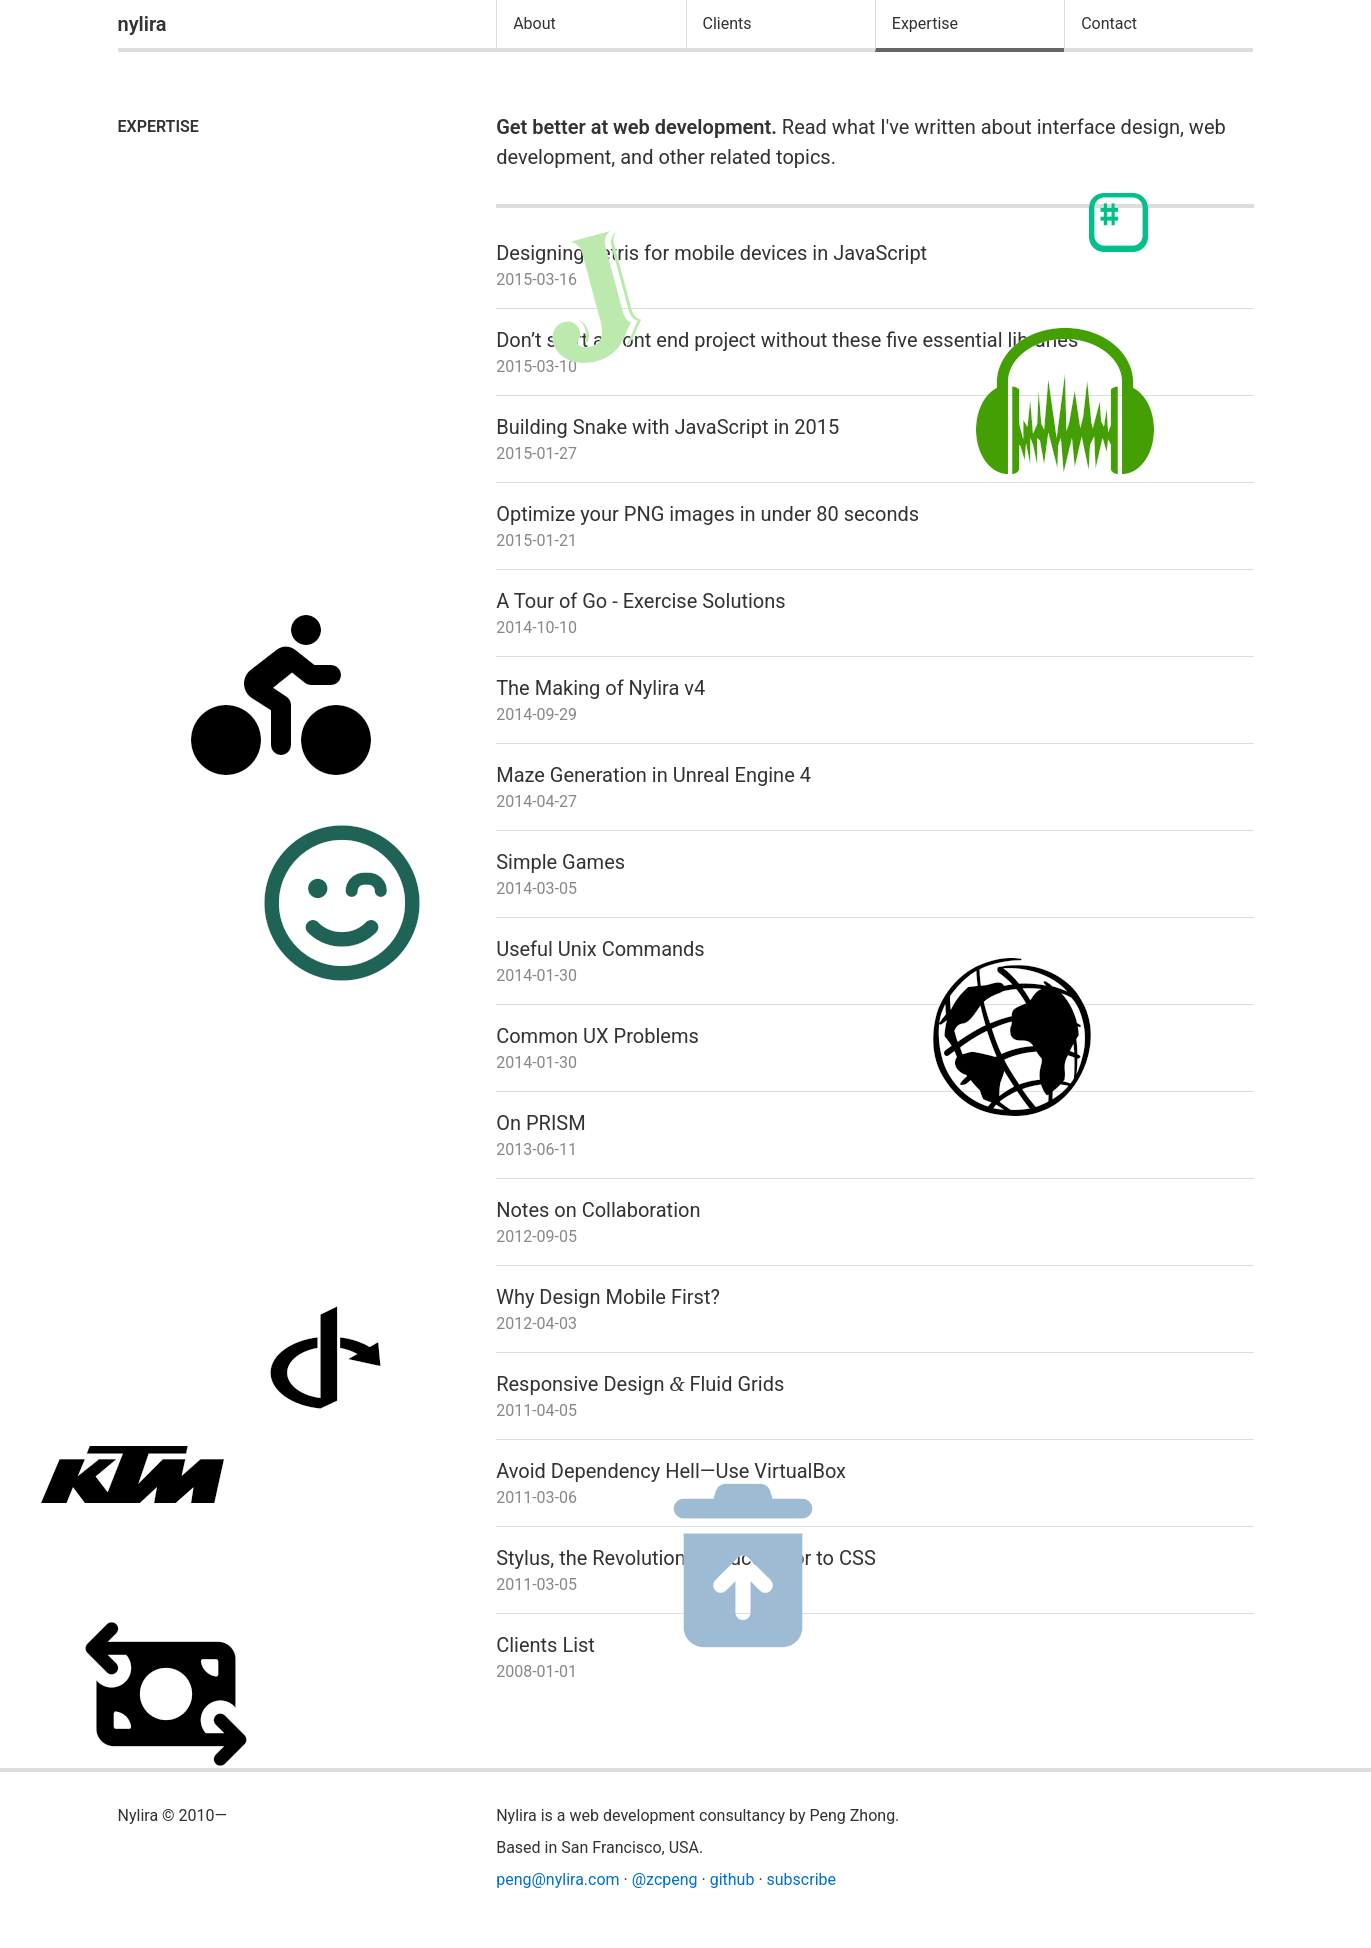 Image resolution: width=1371 pixels, height=1948 pixels. I want to click on open audacity audio editor, so click(1065, 401).